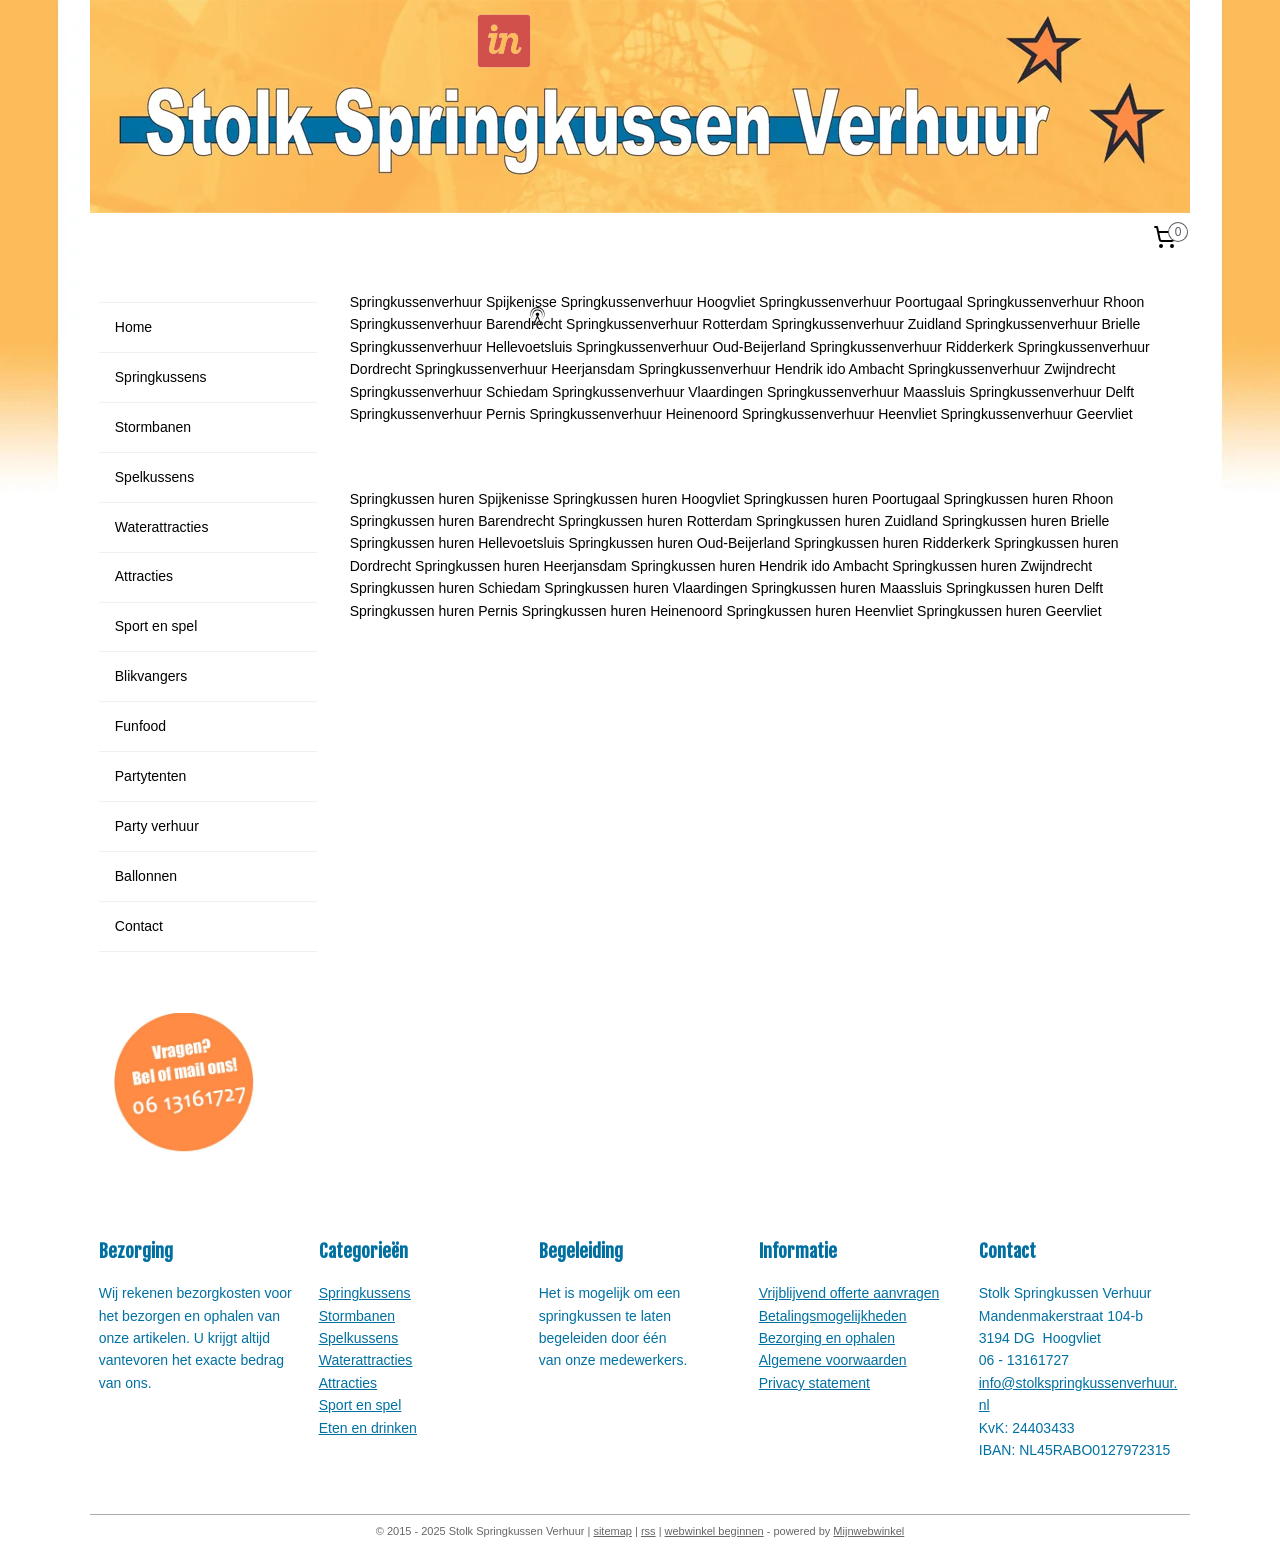 This screenshot has height=1568, width=1280. Describe the element at coordinates (504, 41) in the screenshot. I see `open InVision app` at that location.